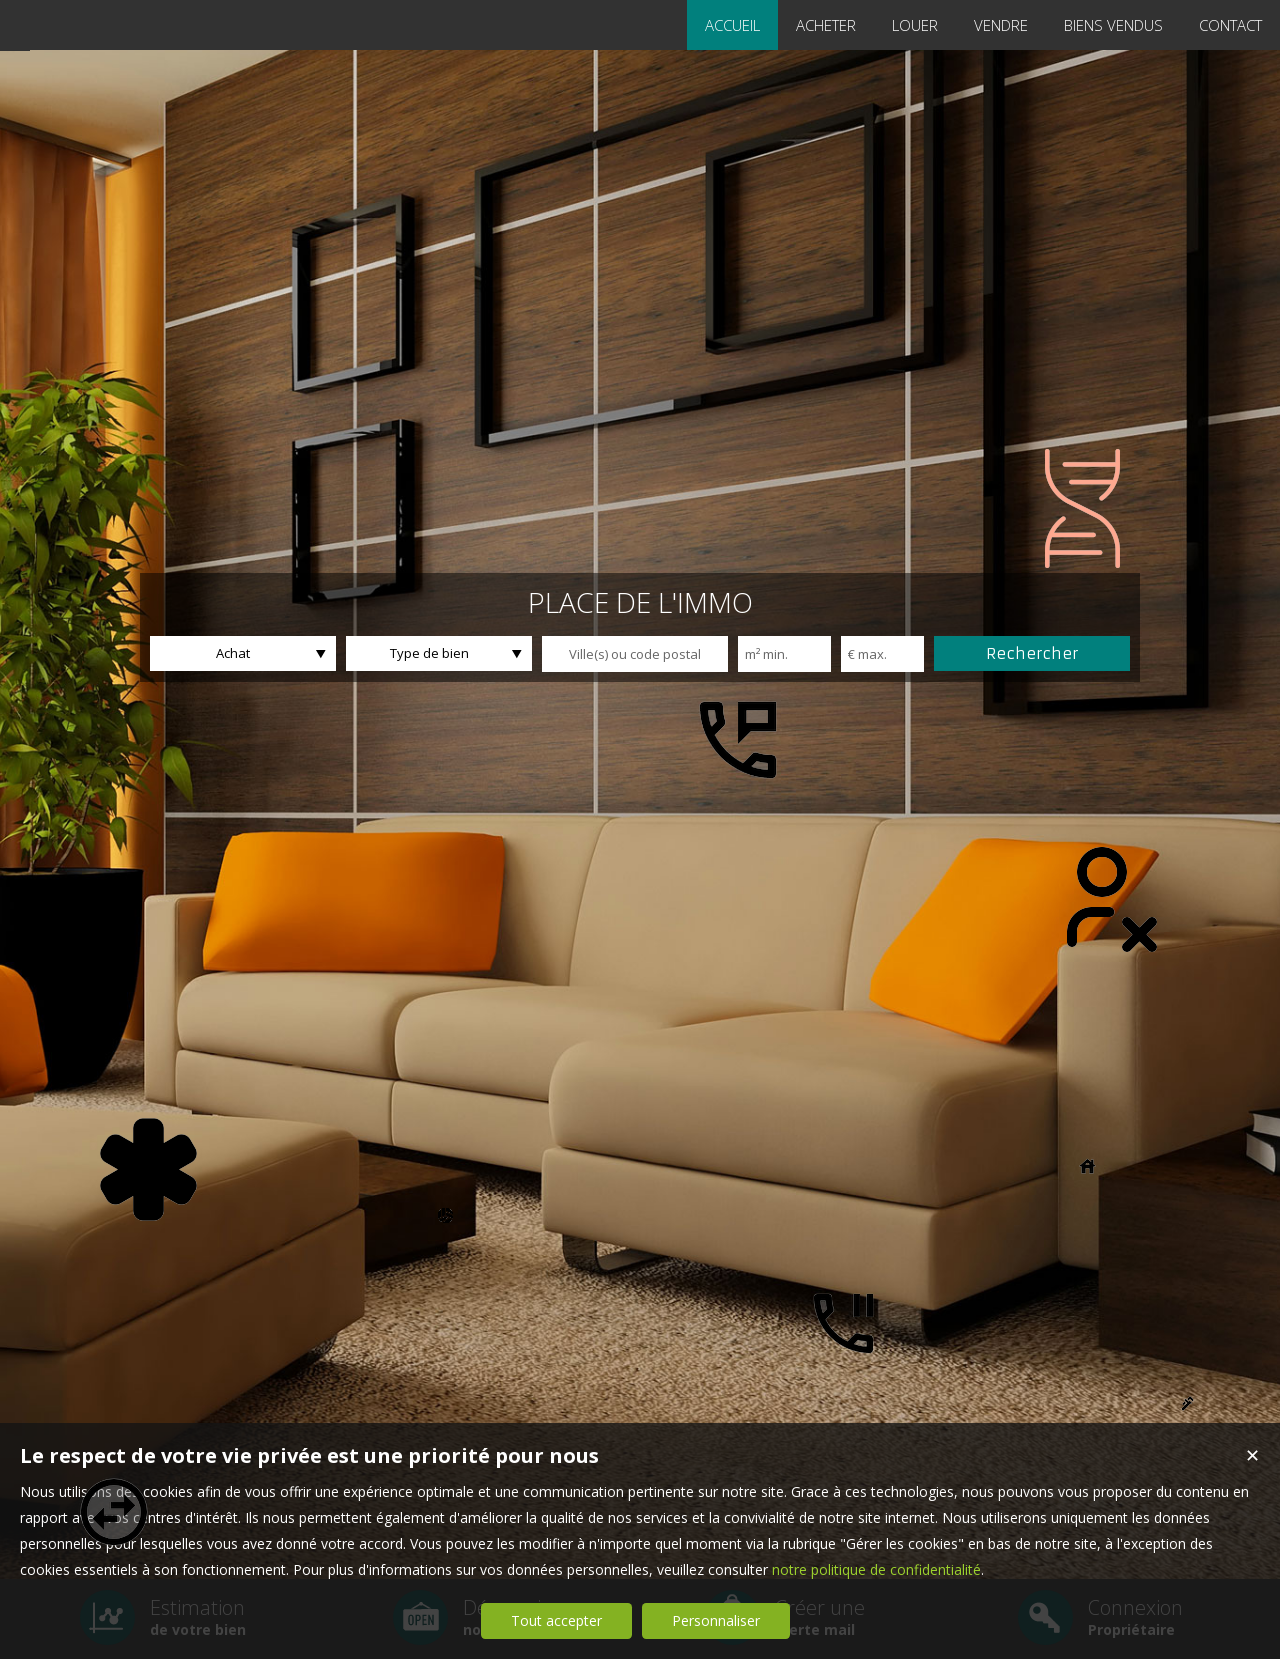 The height and width of the screenshot is (1659, 1280). Describe the element at coordinates (738, 740) in the screenshot. I see `access voicemail or phone messages` at that location.